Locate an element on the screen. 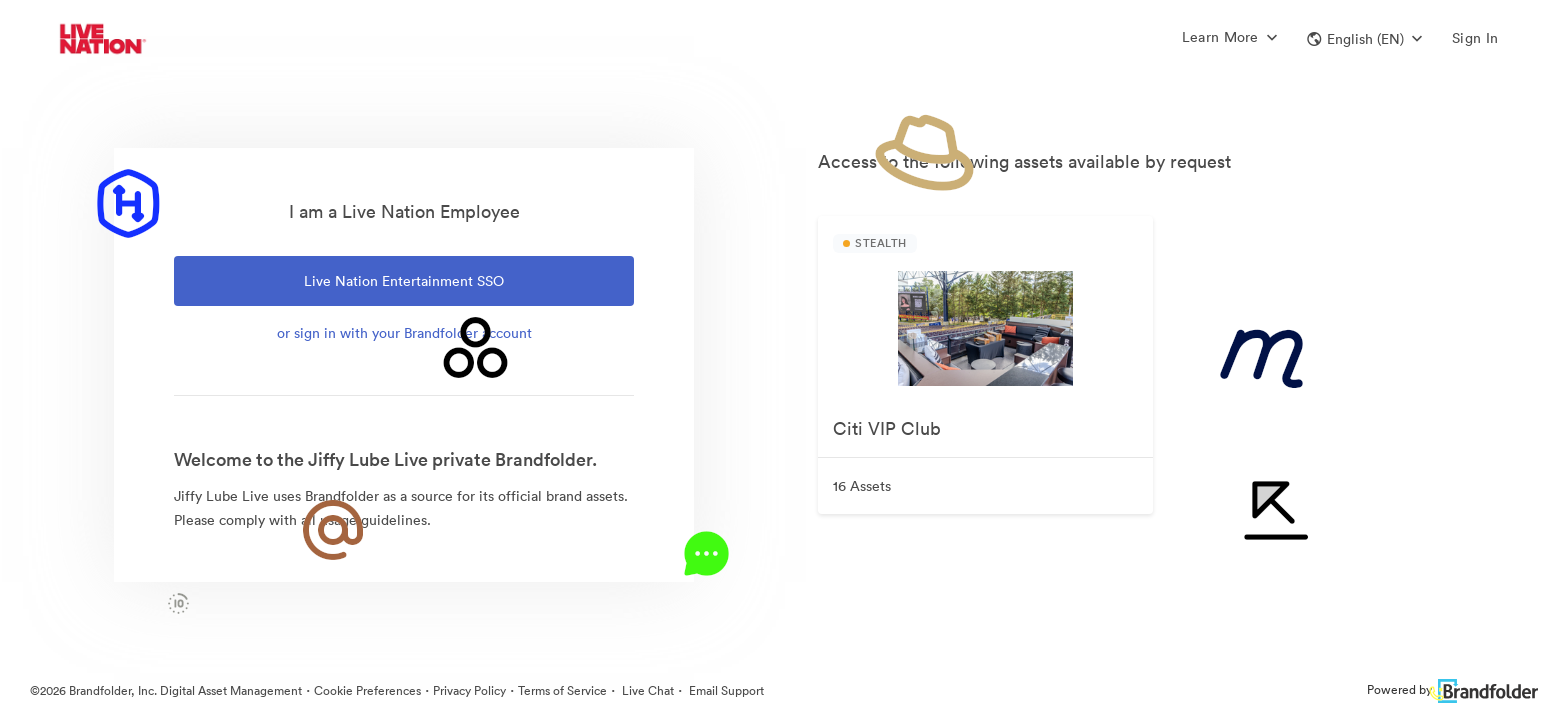 The height and width of the screenshot is (720, 1568). navigate to the top-left or beginning of content is located at coordinates (1273, 510).